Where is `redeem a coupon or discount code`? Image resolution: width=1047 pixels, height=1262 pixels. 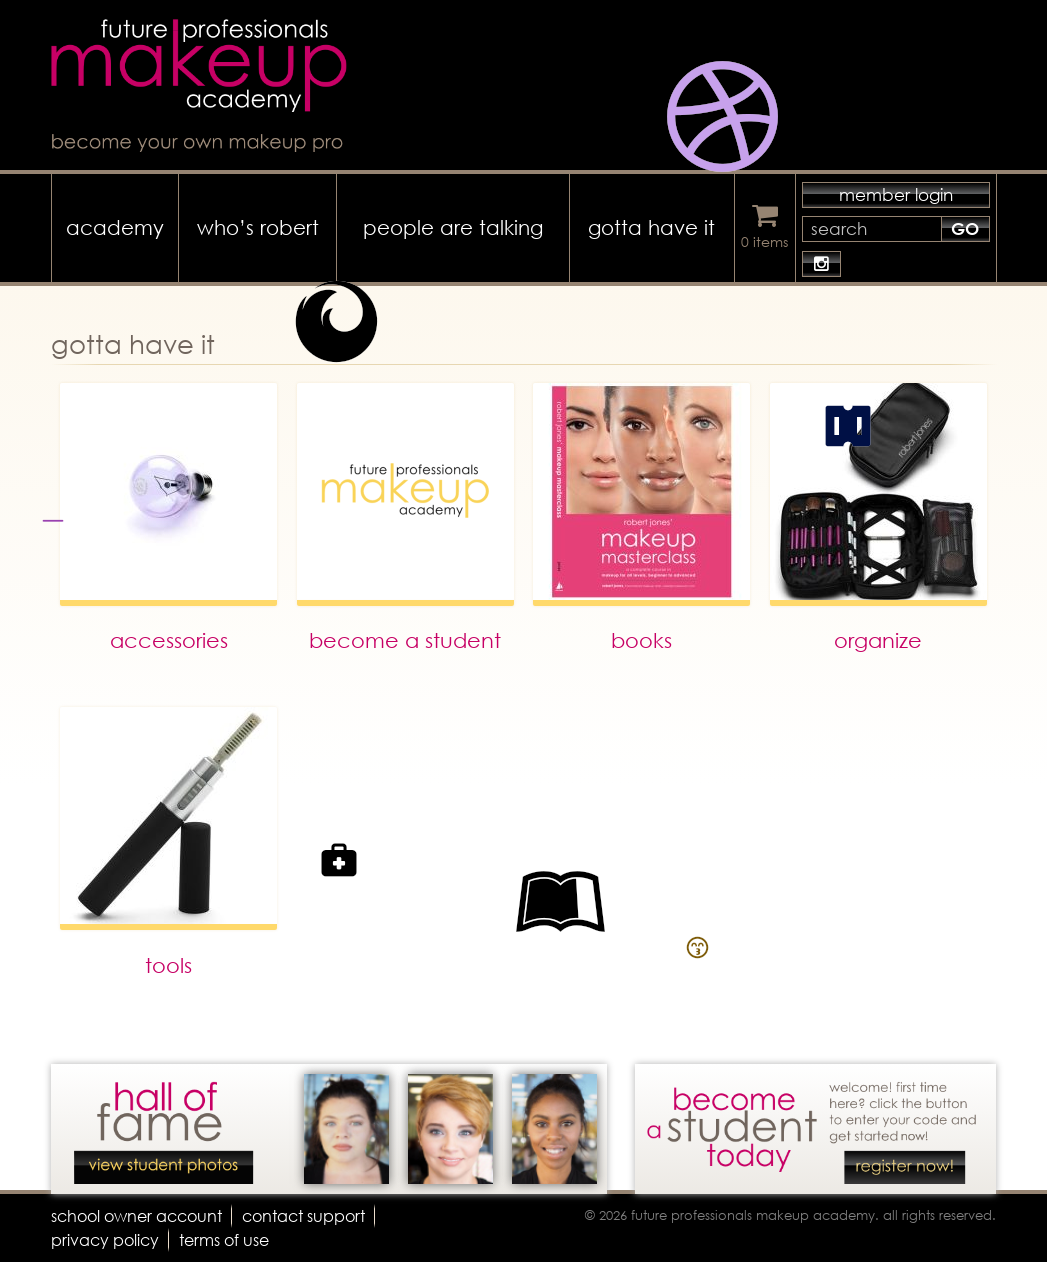
redeem a coupon or discount code is located at coordinates (848, 426).